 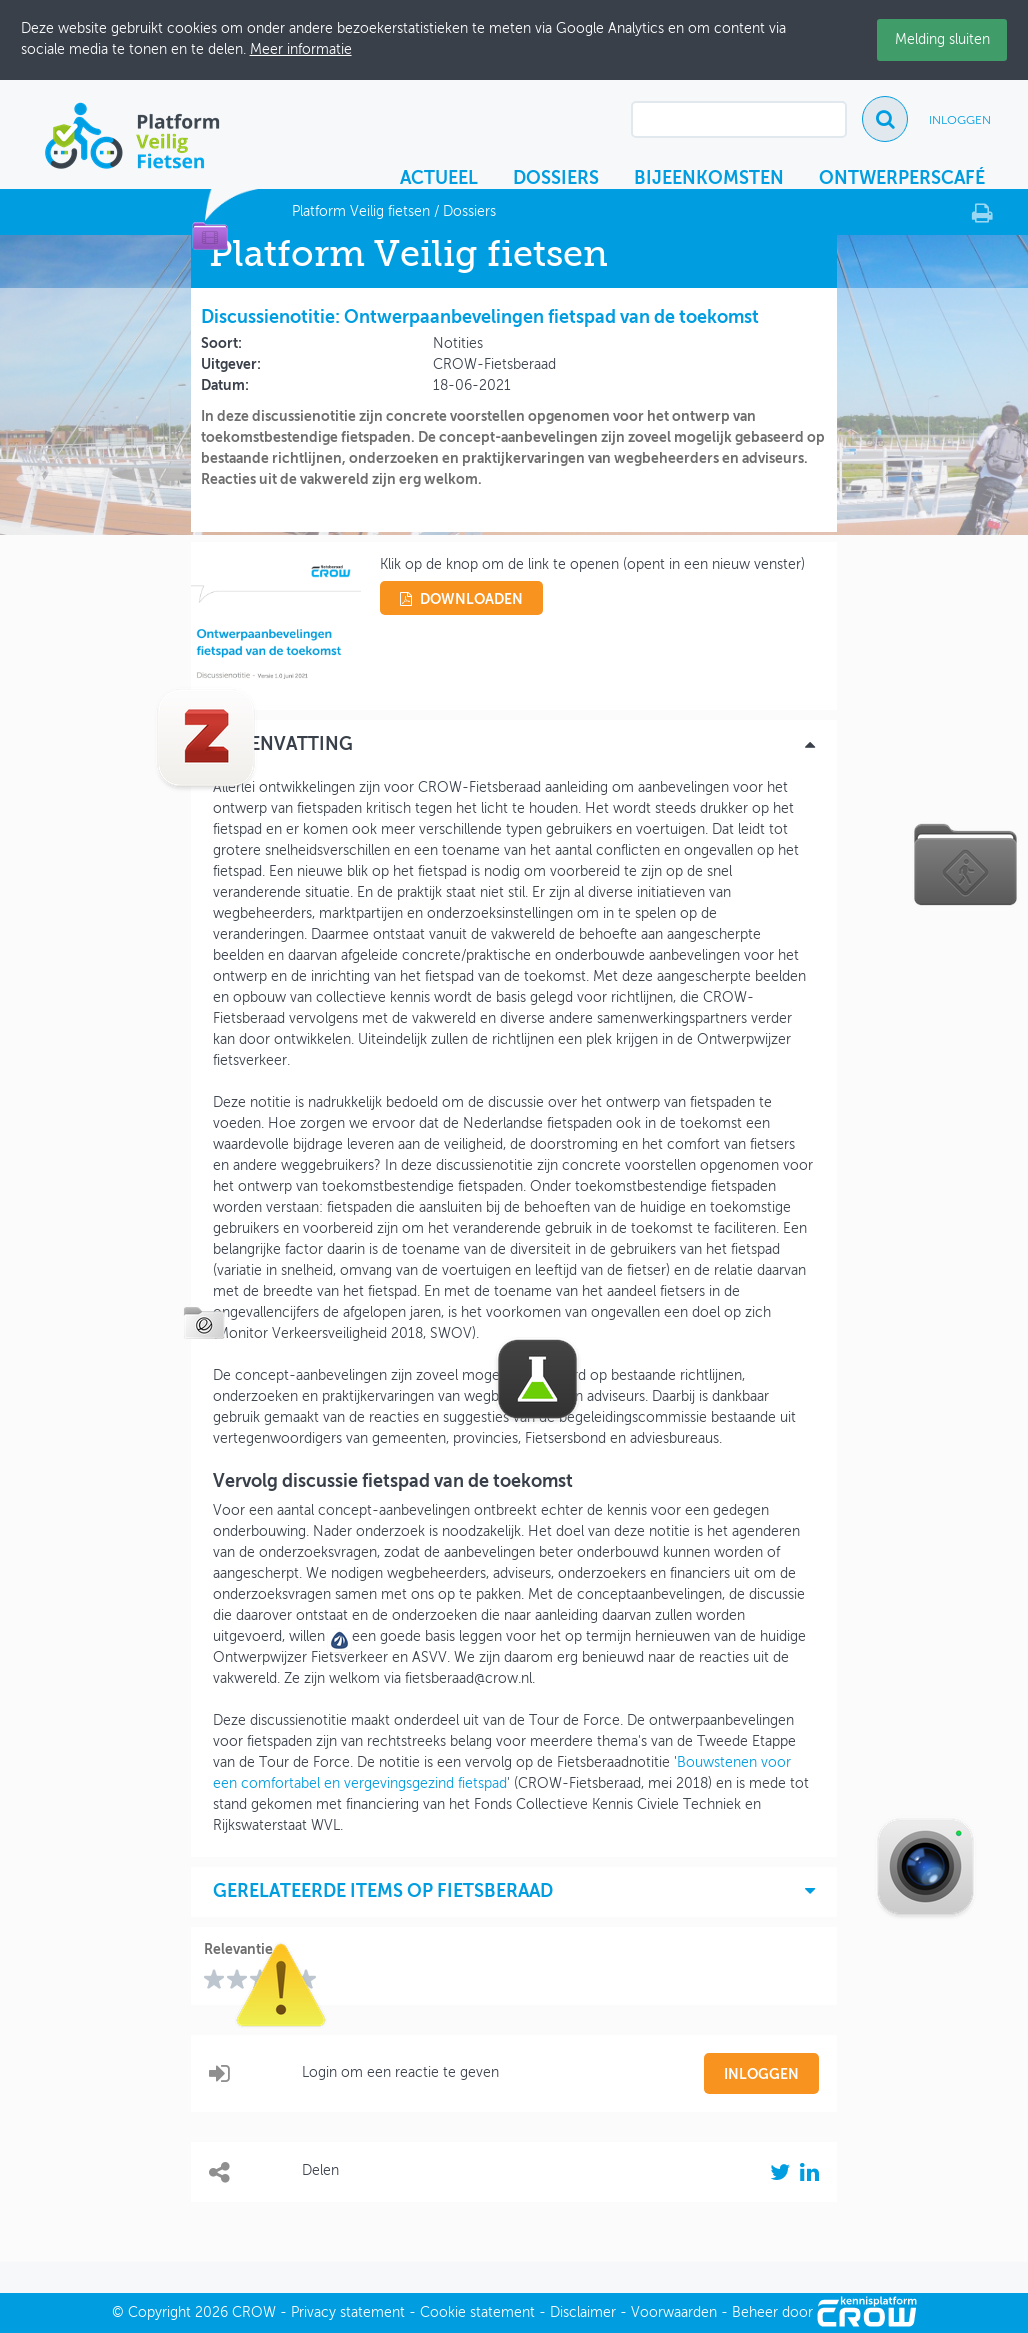 I want to click on access public or shared folder, so click(x=965, y=864).